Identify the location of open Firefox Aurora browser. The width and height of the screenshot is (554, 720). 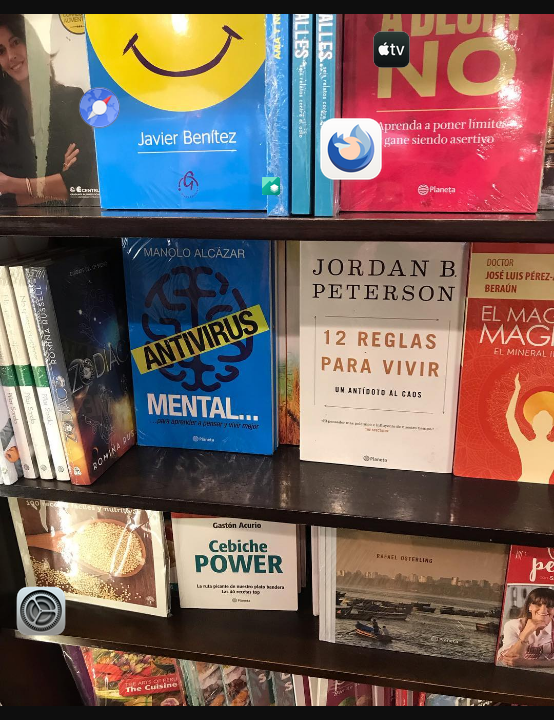
(351, 149).